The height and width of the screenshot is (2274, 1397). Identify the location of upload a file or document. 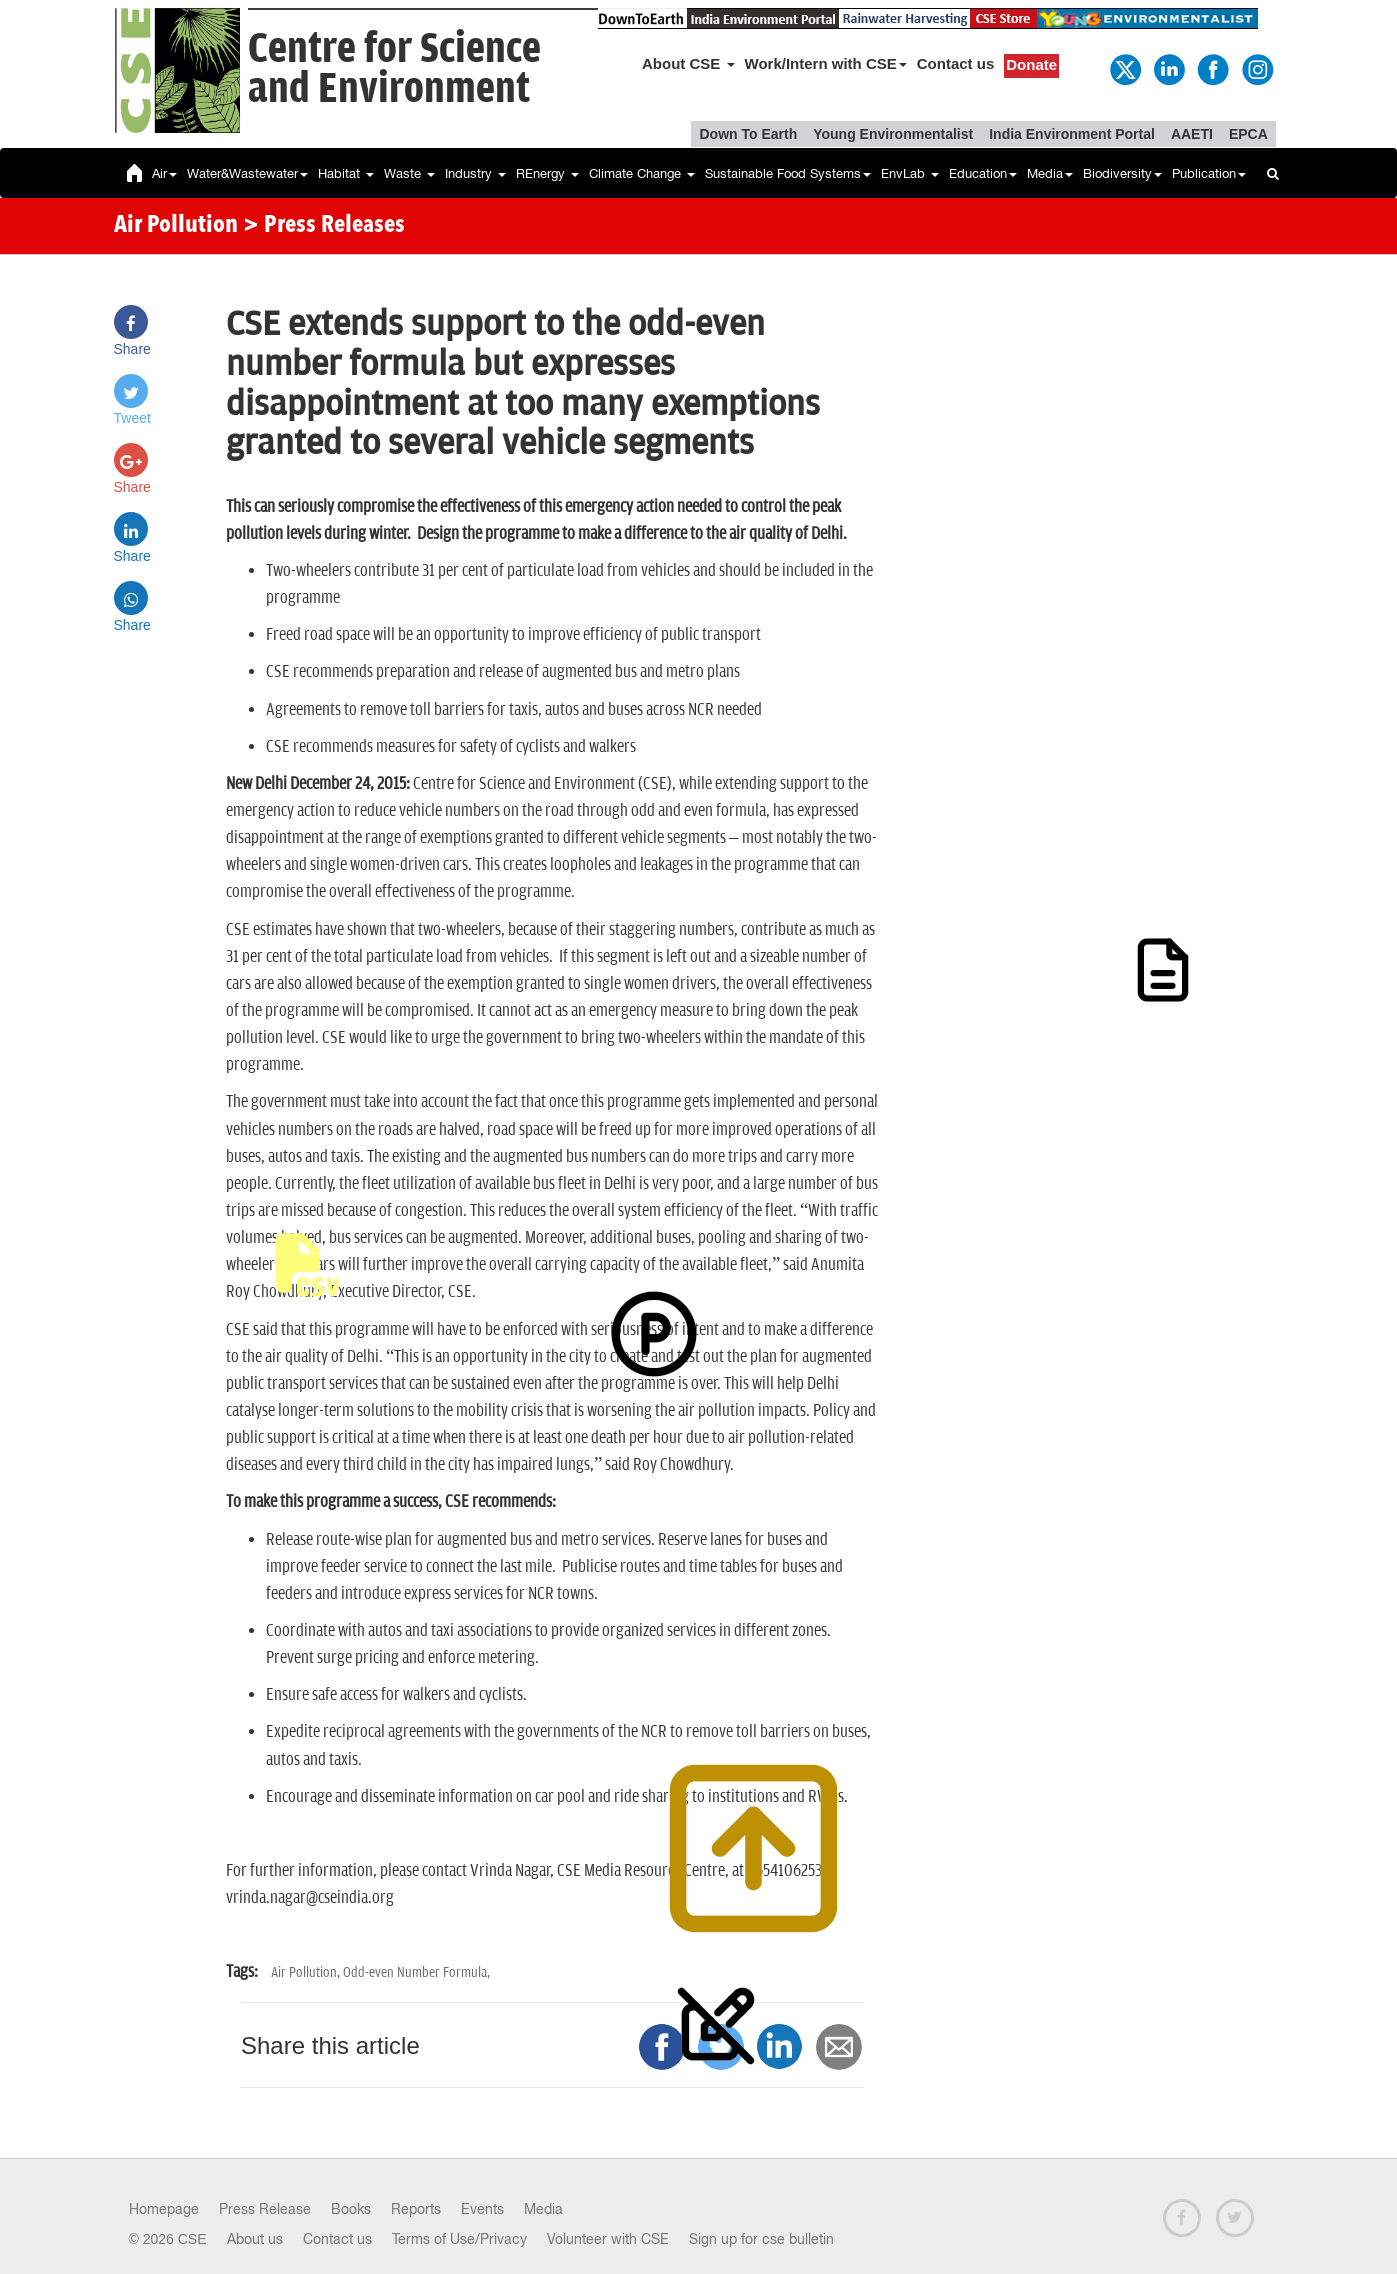
(753, 1848).